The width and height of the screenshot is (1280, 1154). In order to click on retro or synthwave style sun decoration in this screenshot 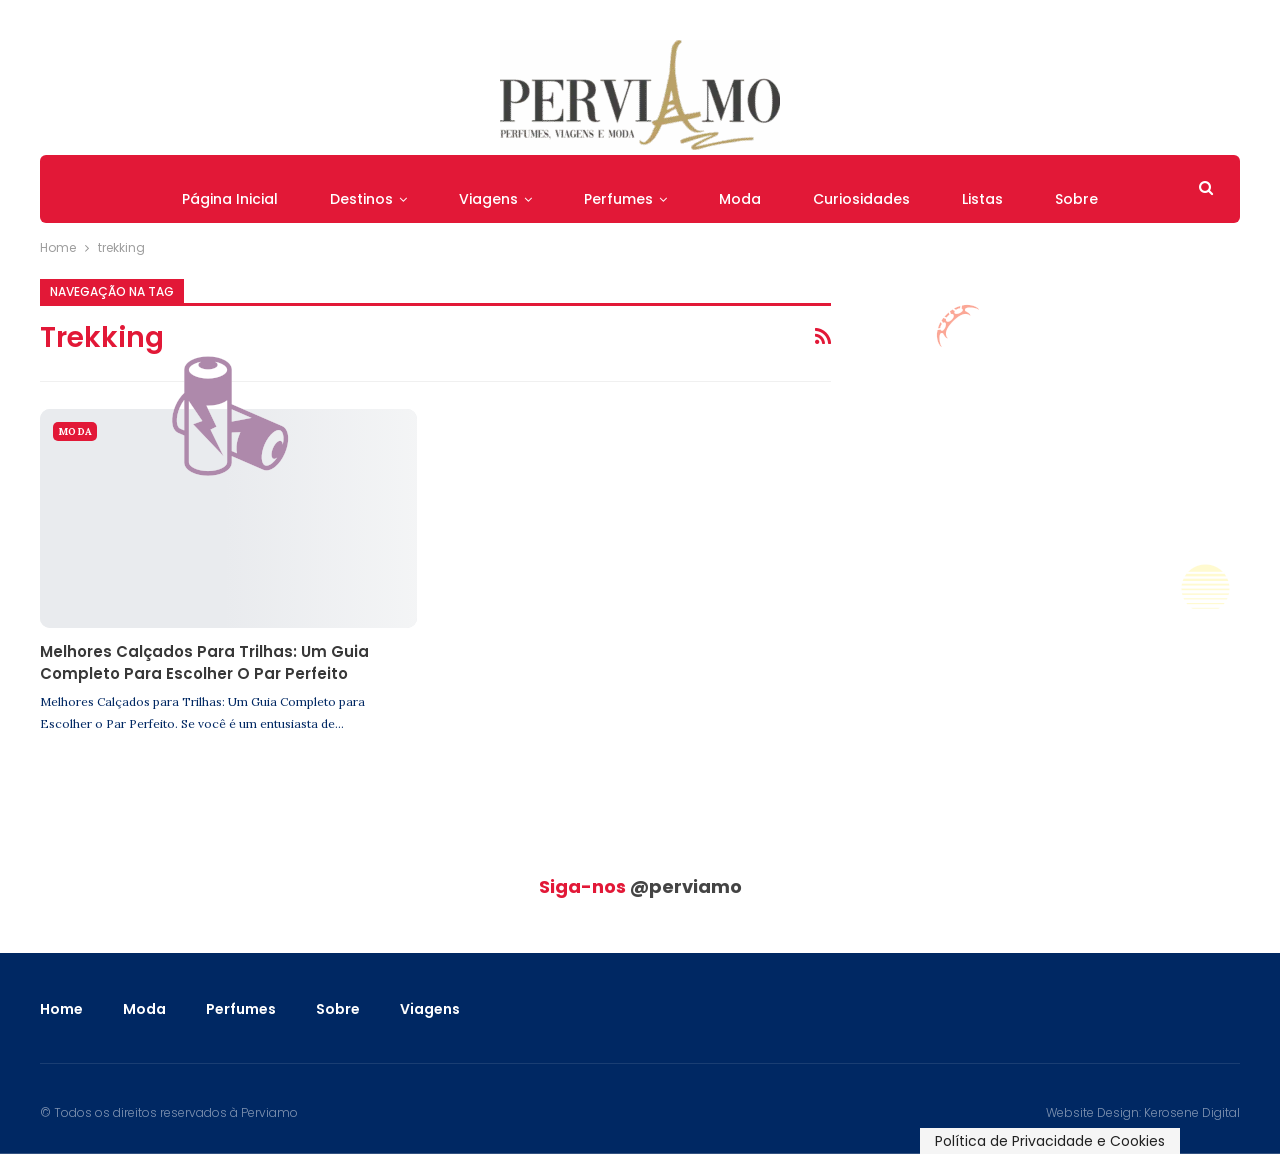, I will do `click(1205, 588)`.